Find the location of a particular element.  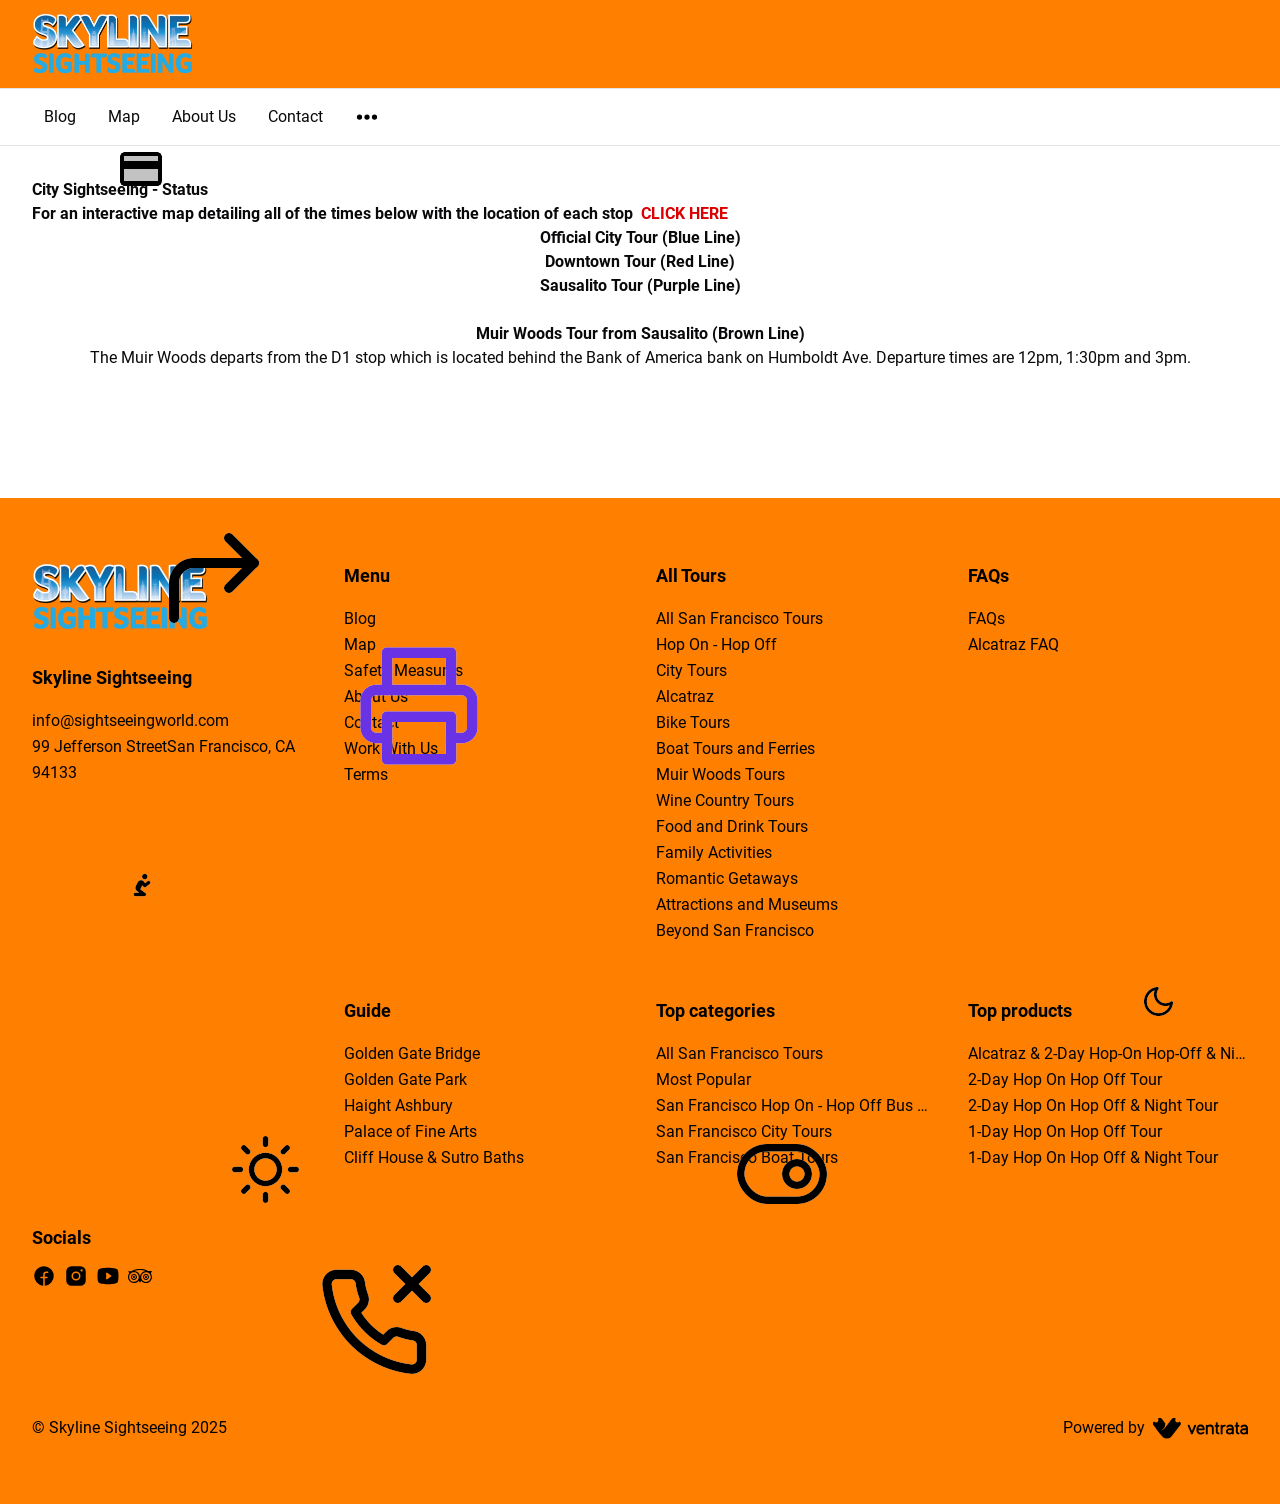

toggle dark mode or night theme is located at coordinates (1158, 1001).